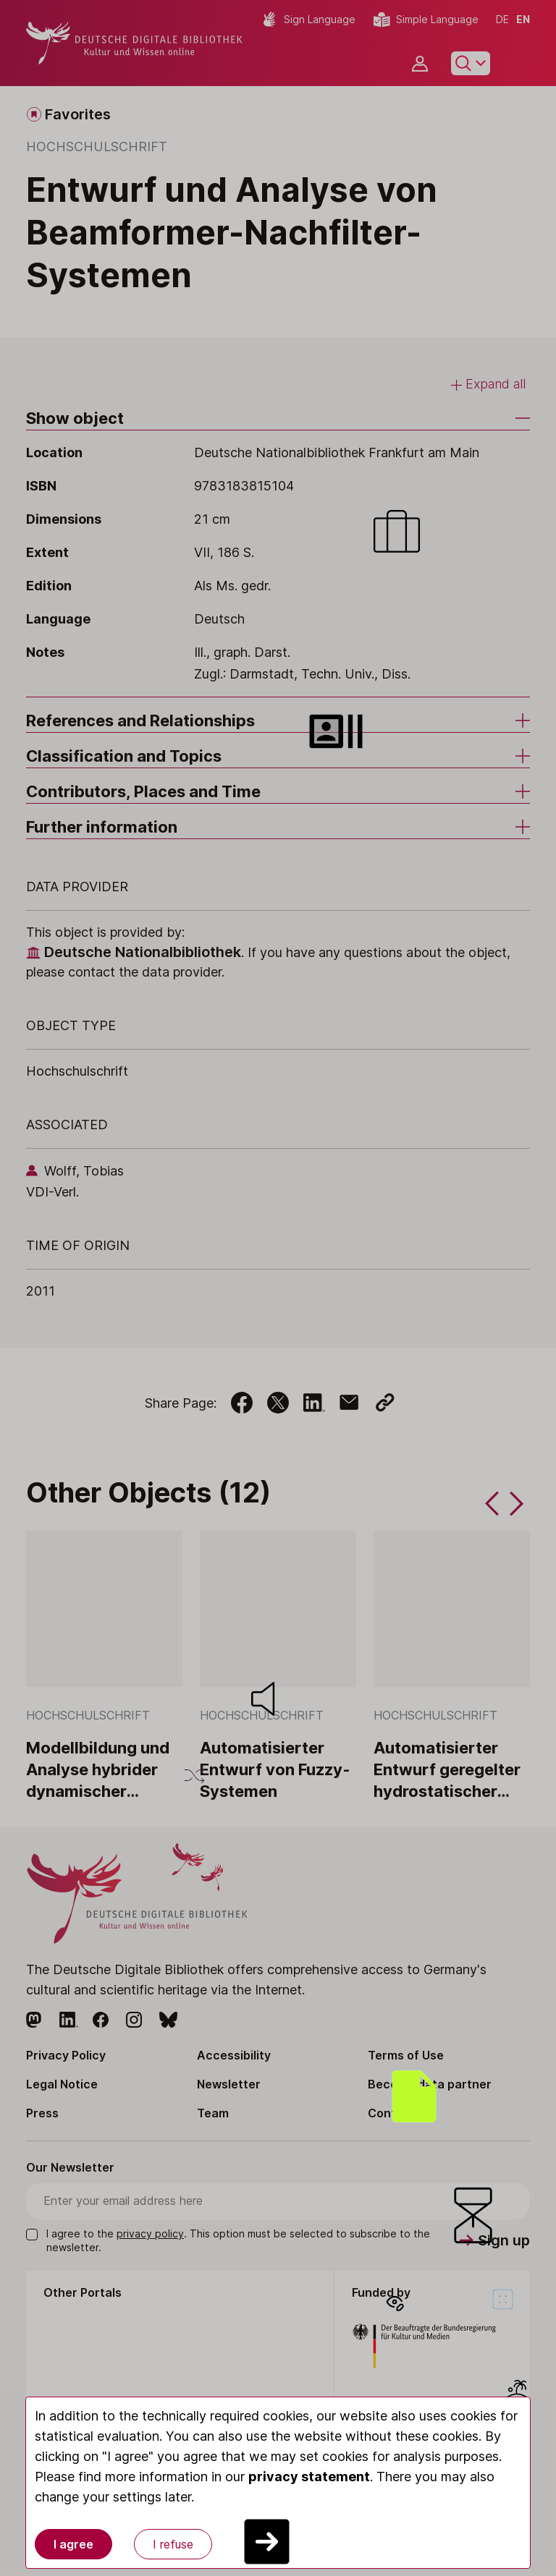  Describe the element at coordinates (517, 2389) in the screenshot. I see `view vacation or travel destinations` at that location.